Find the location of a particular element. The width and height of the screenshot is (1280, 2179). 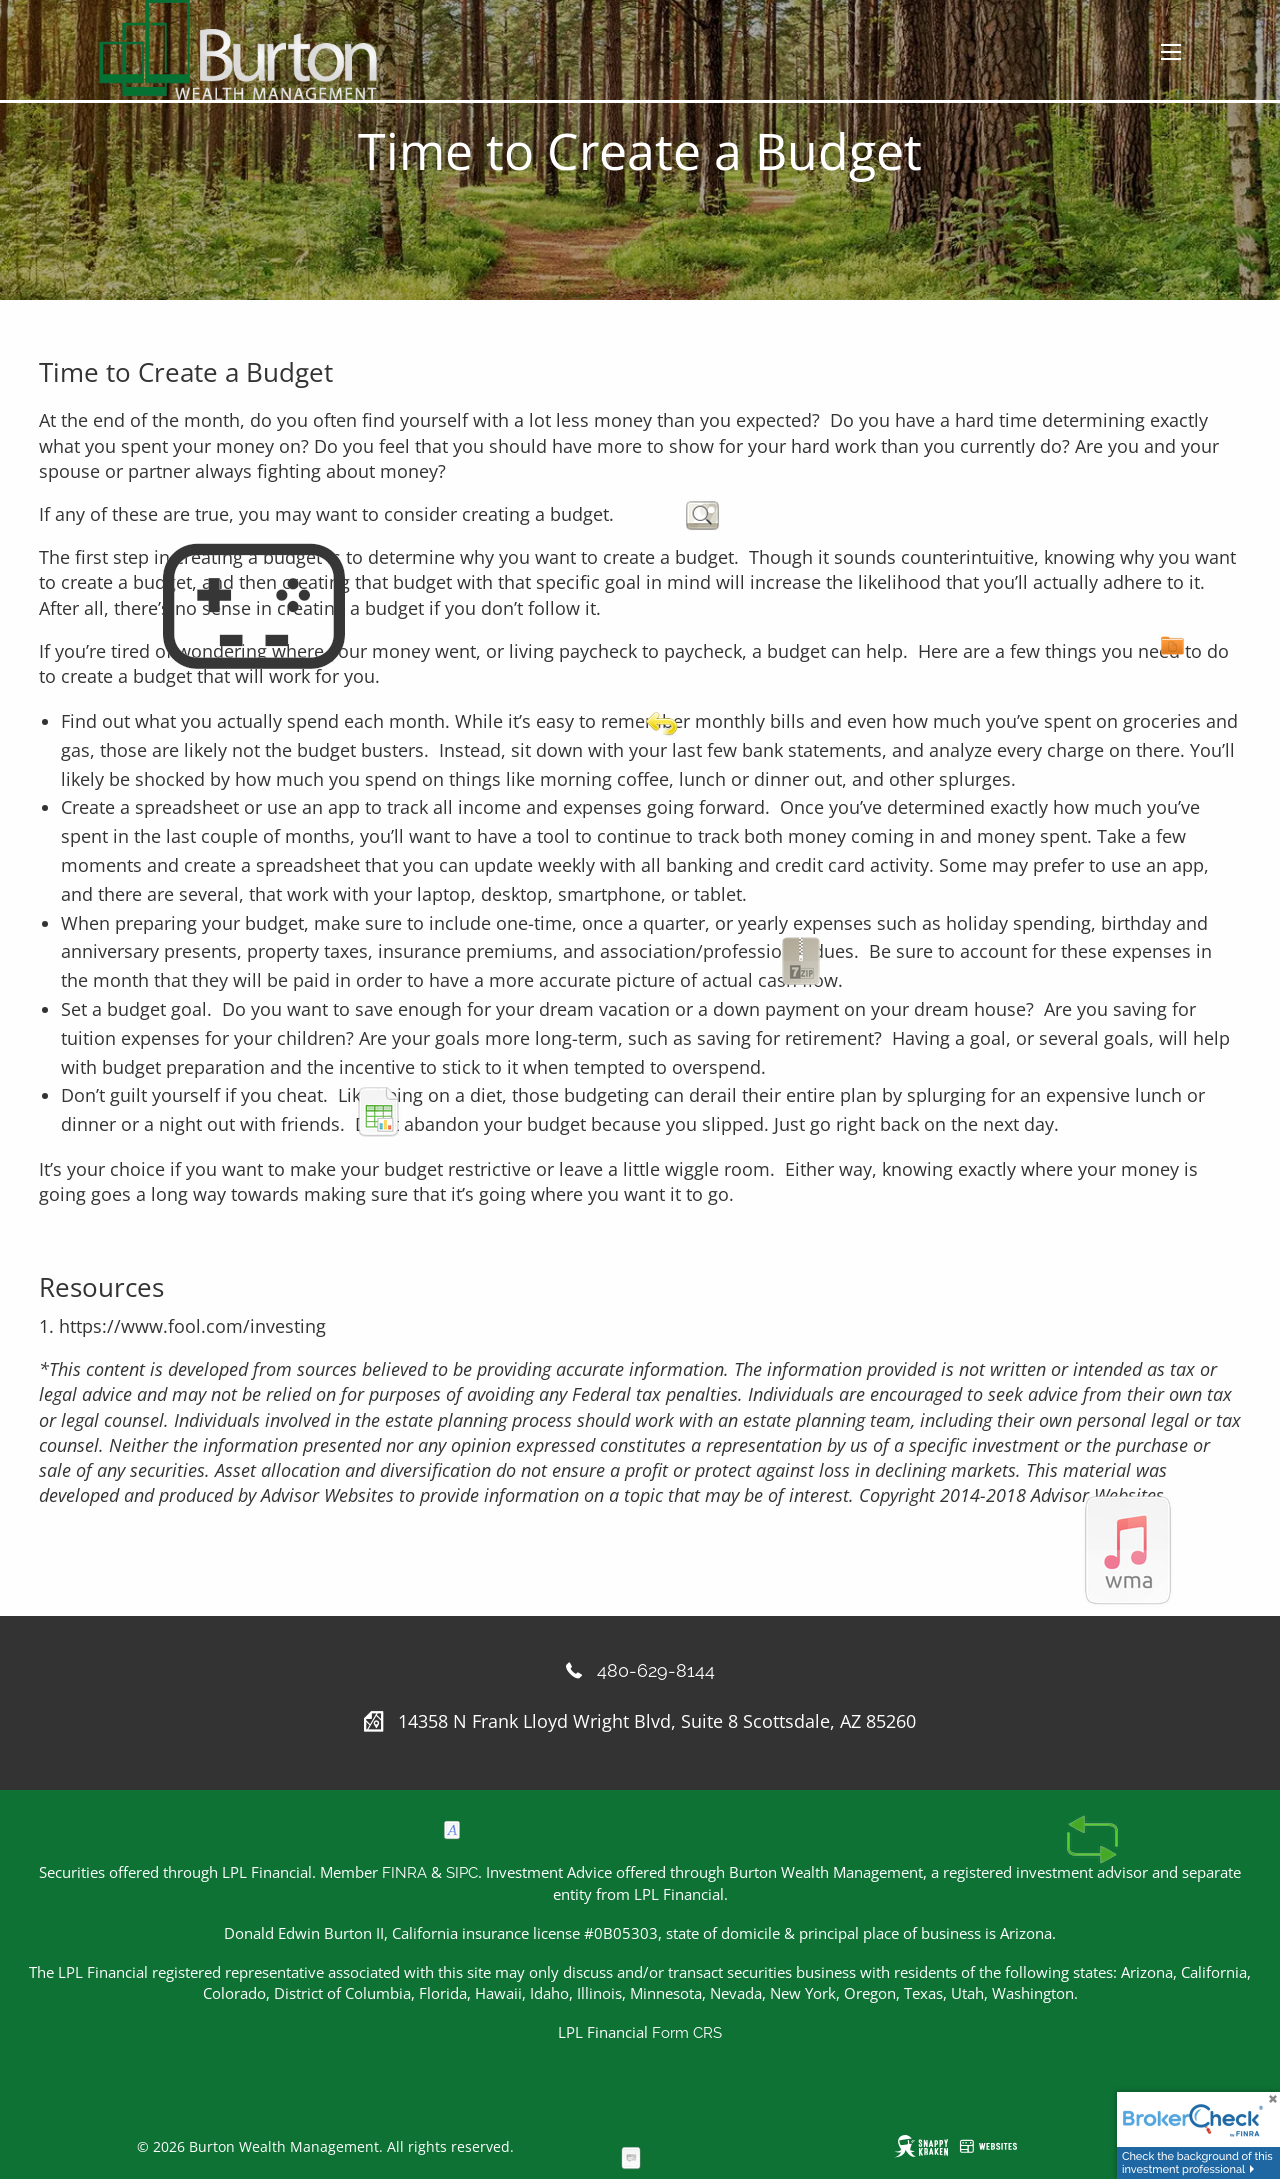

open the photo viewer application is located at coordinates (702, 515).